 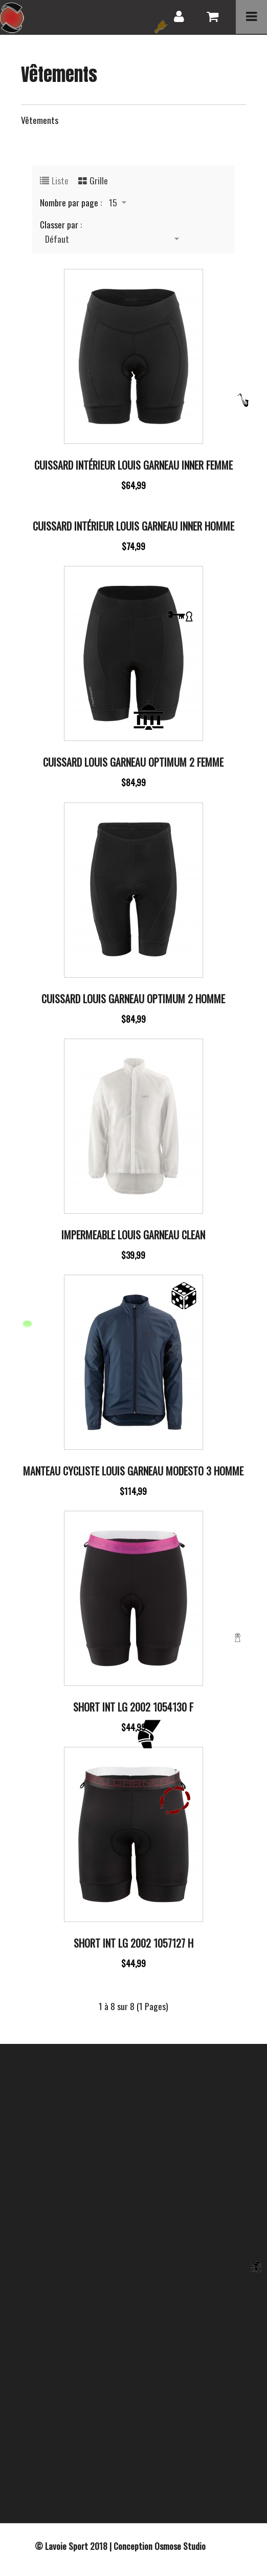 I want to click on indicates loading or processing in progress, so click(x=175, y=1800).